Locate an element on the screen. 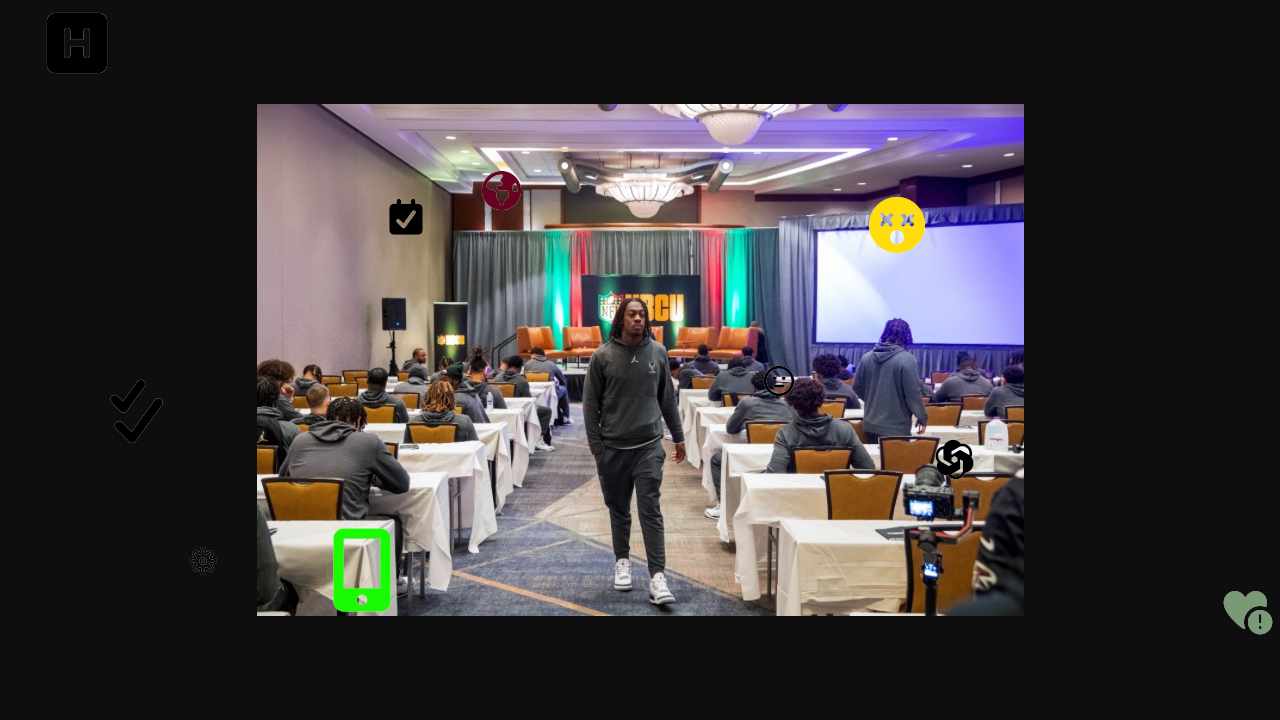  indicate neutral or average rating is located at coordinates (779, 381).